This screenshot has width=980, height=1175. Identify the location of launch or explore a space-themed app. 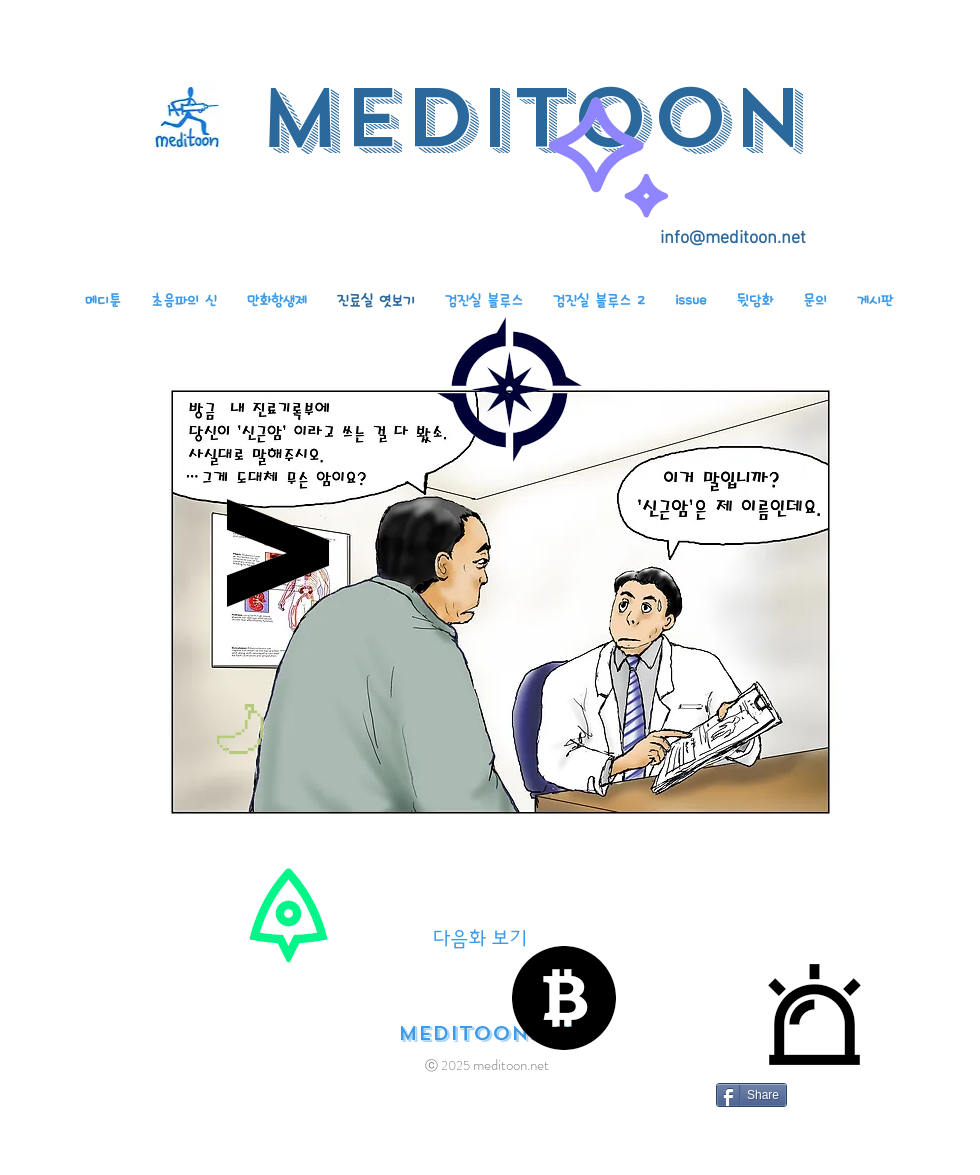
(288, 913).